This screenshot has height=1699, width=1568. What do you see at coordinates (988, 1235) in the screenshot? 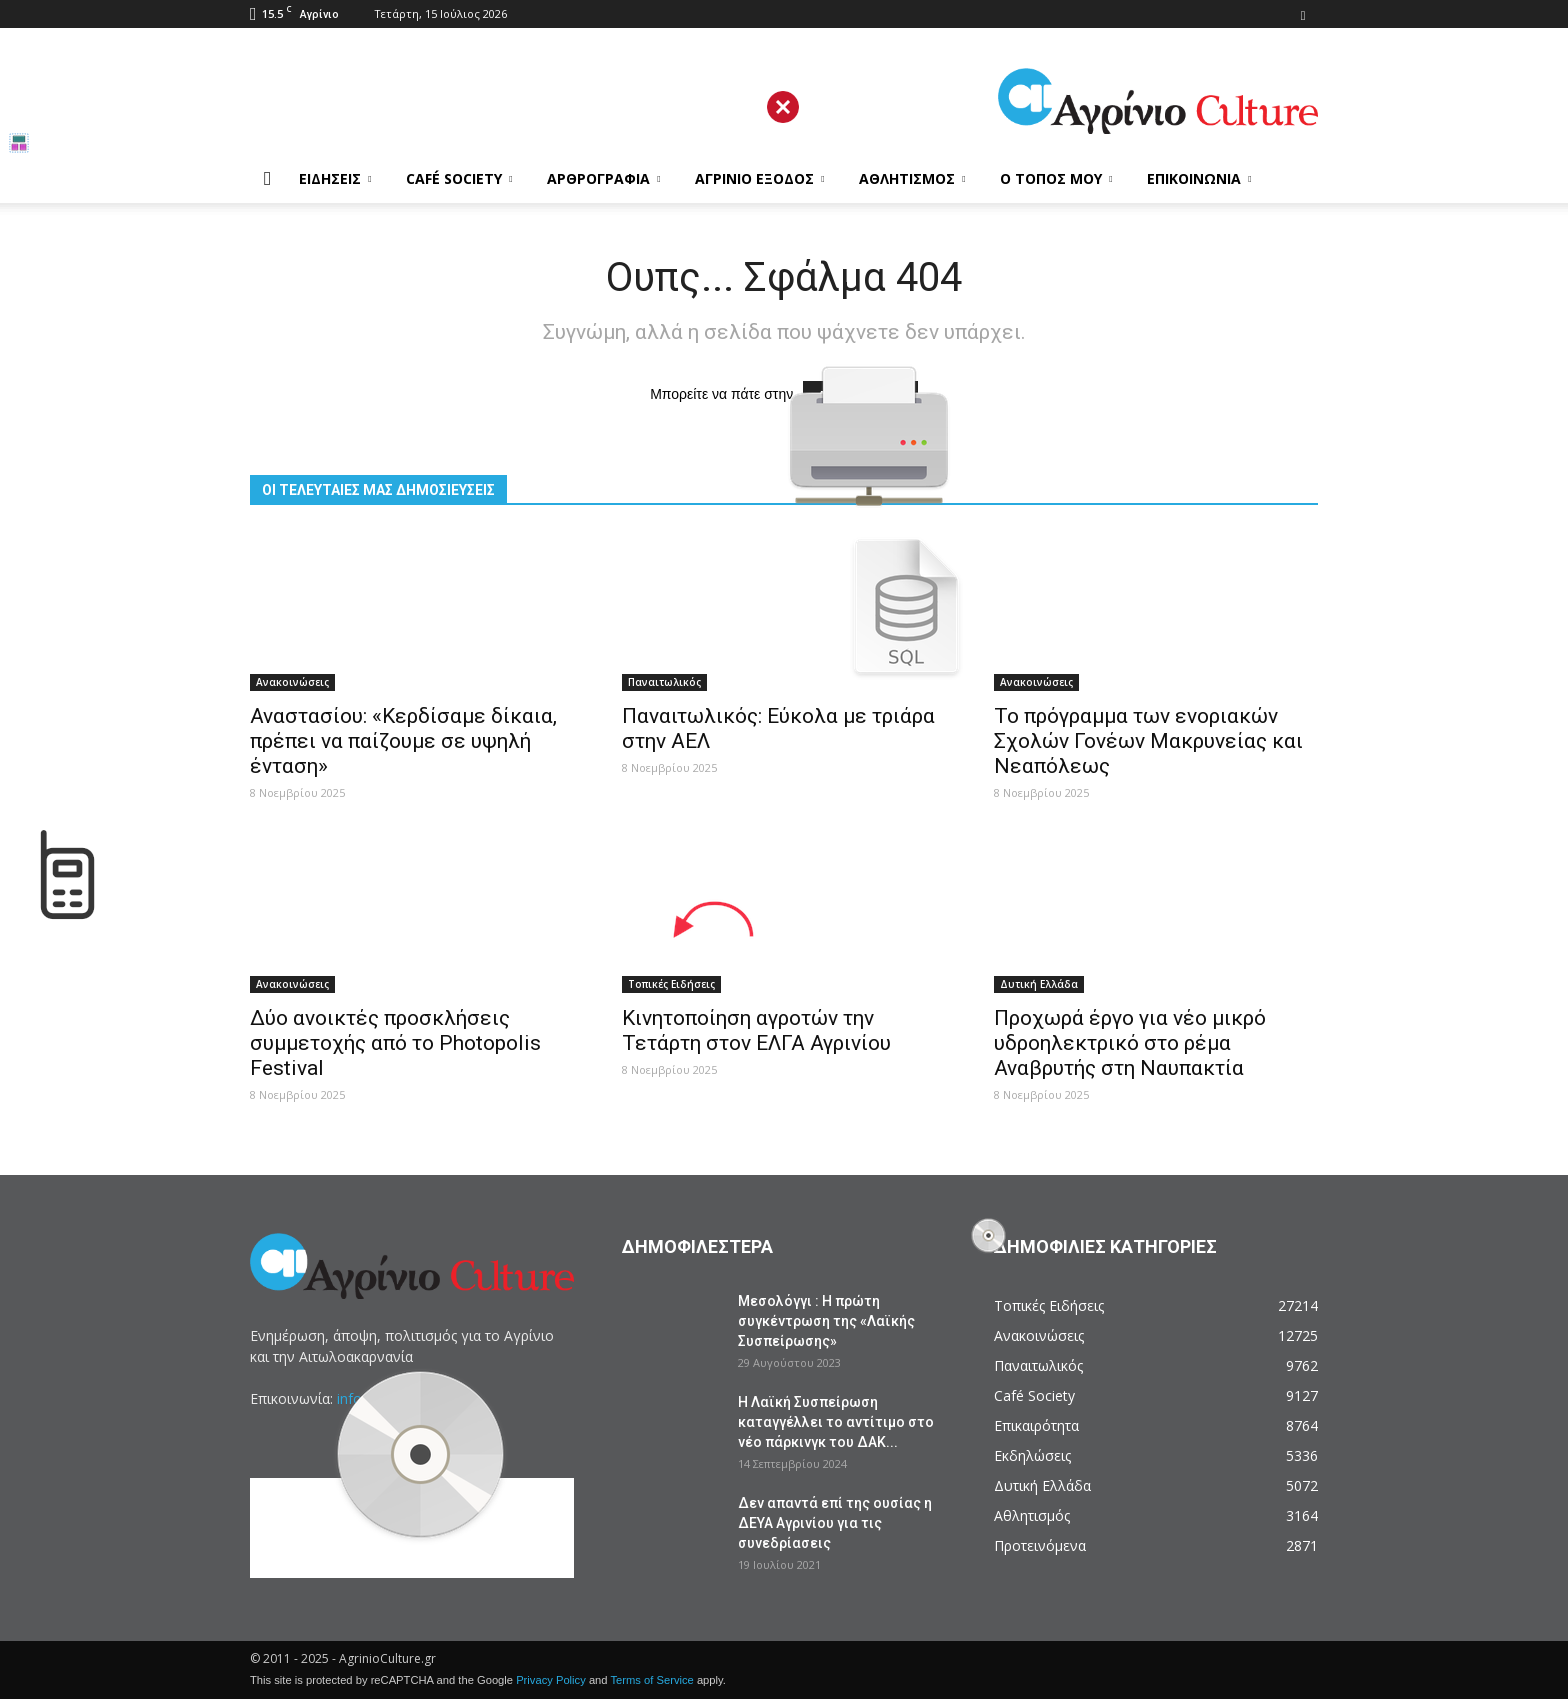
I see `indicates a DVD-ROM drive or disc` at bounding box center [988, 1235].